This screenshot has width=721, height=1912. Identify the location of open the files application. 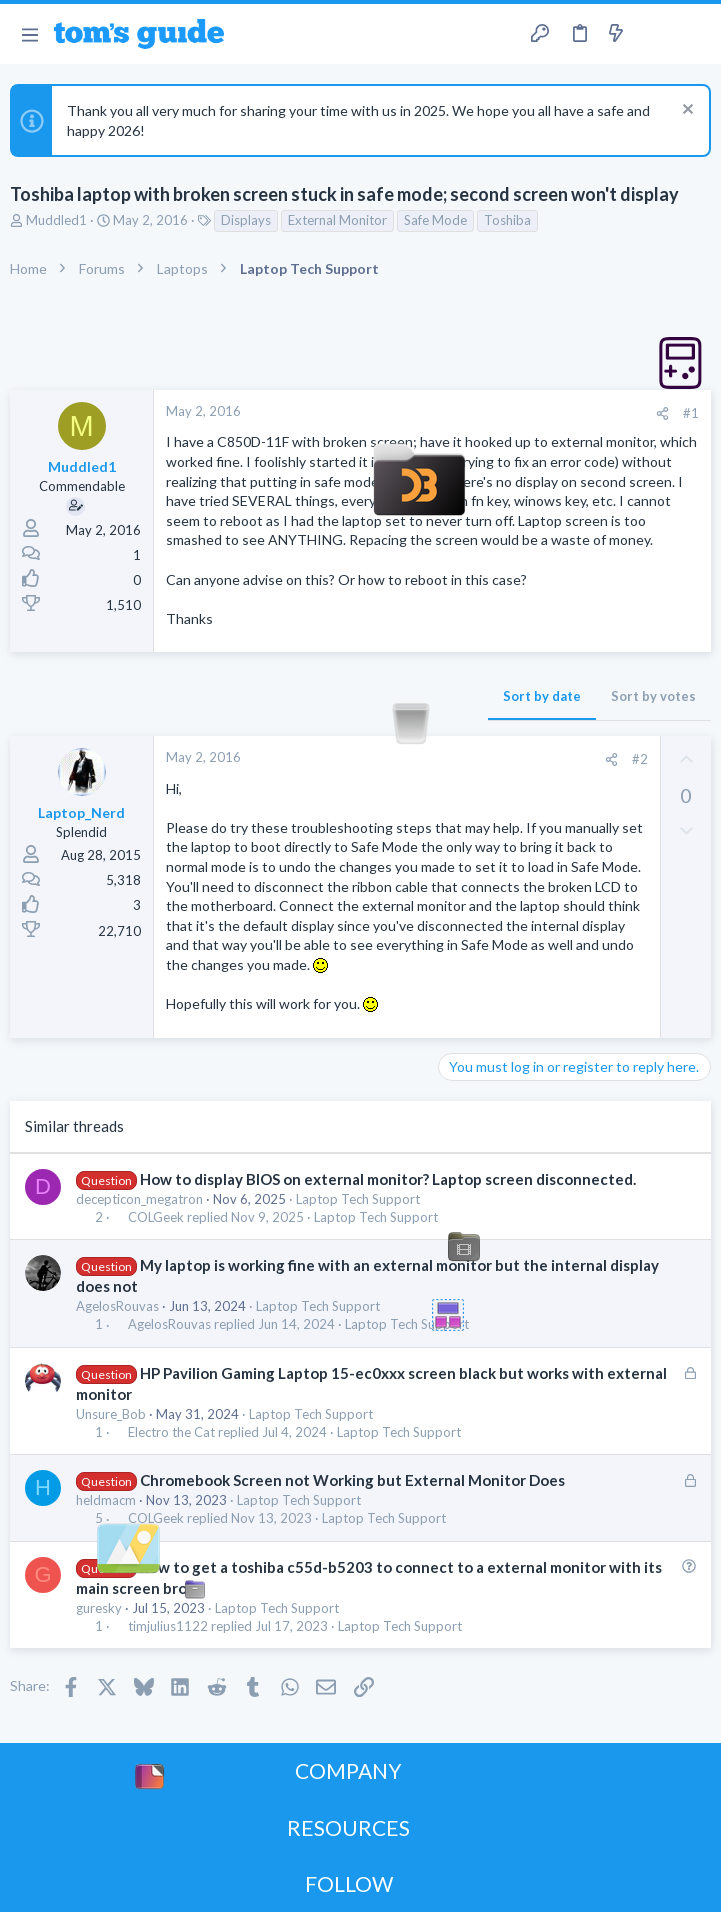
(195, 1589).